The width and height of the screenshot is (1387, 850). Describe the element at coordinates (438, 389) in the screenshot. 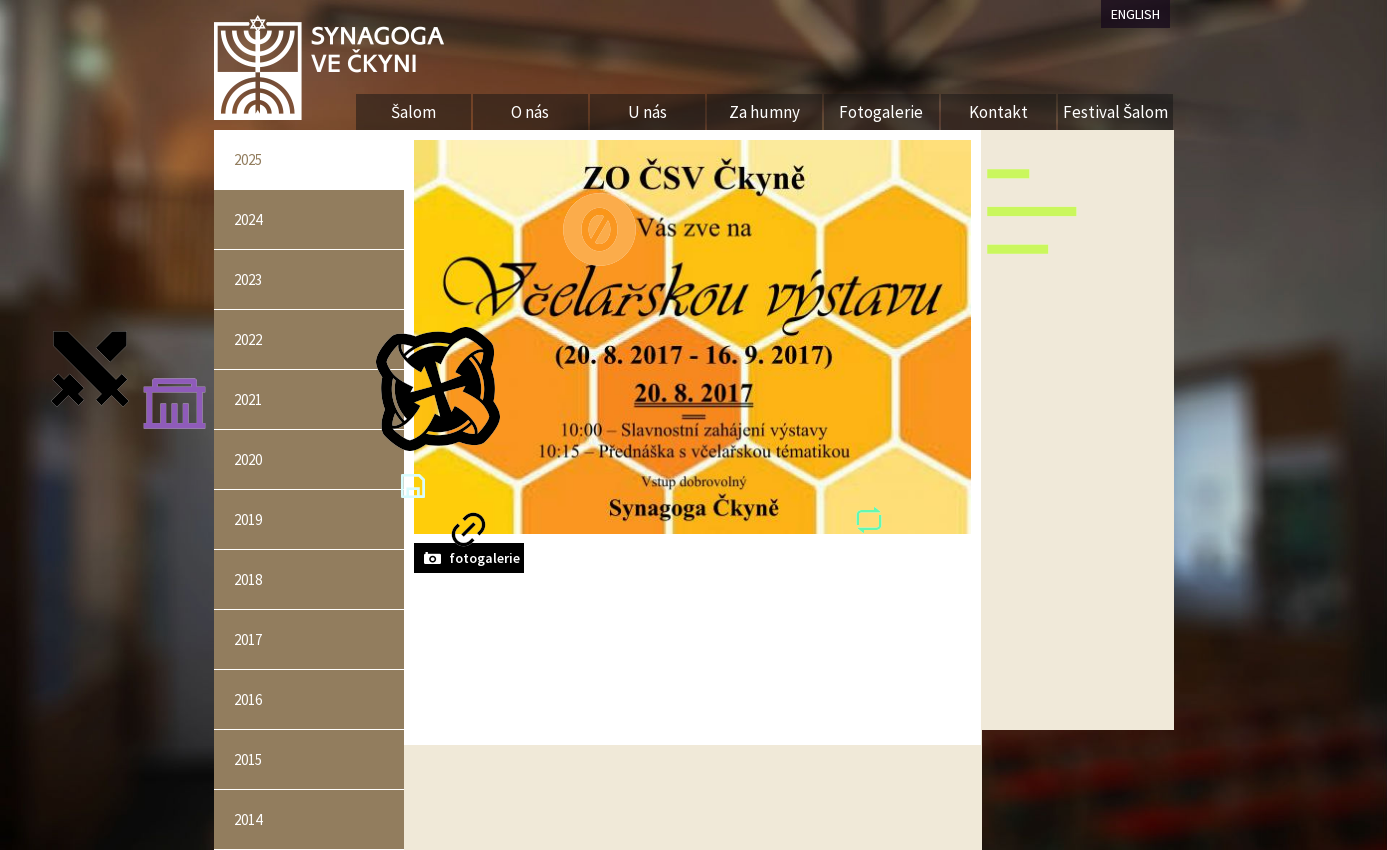

I see `visit Nexus Mods website` at that location.